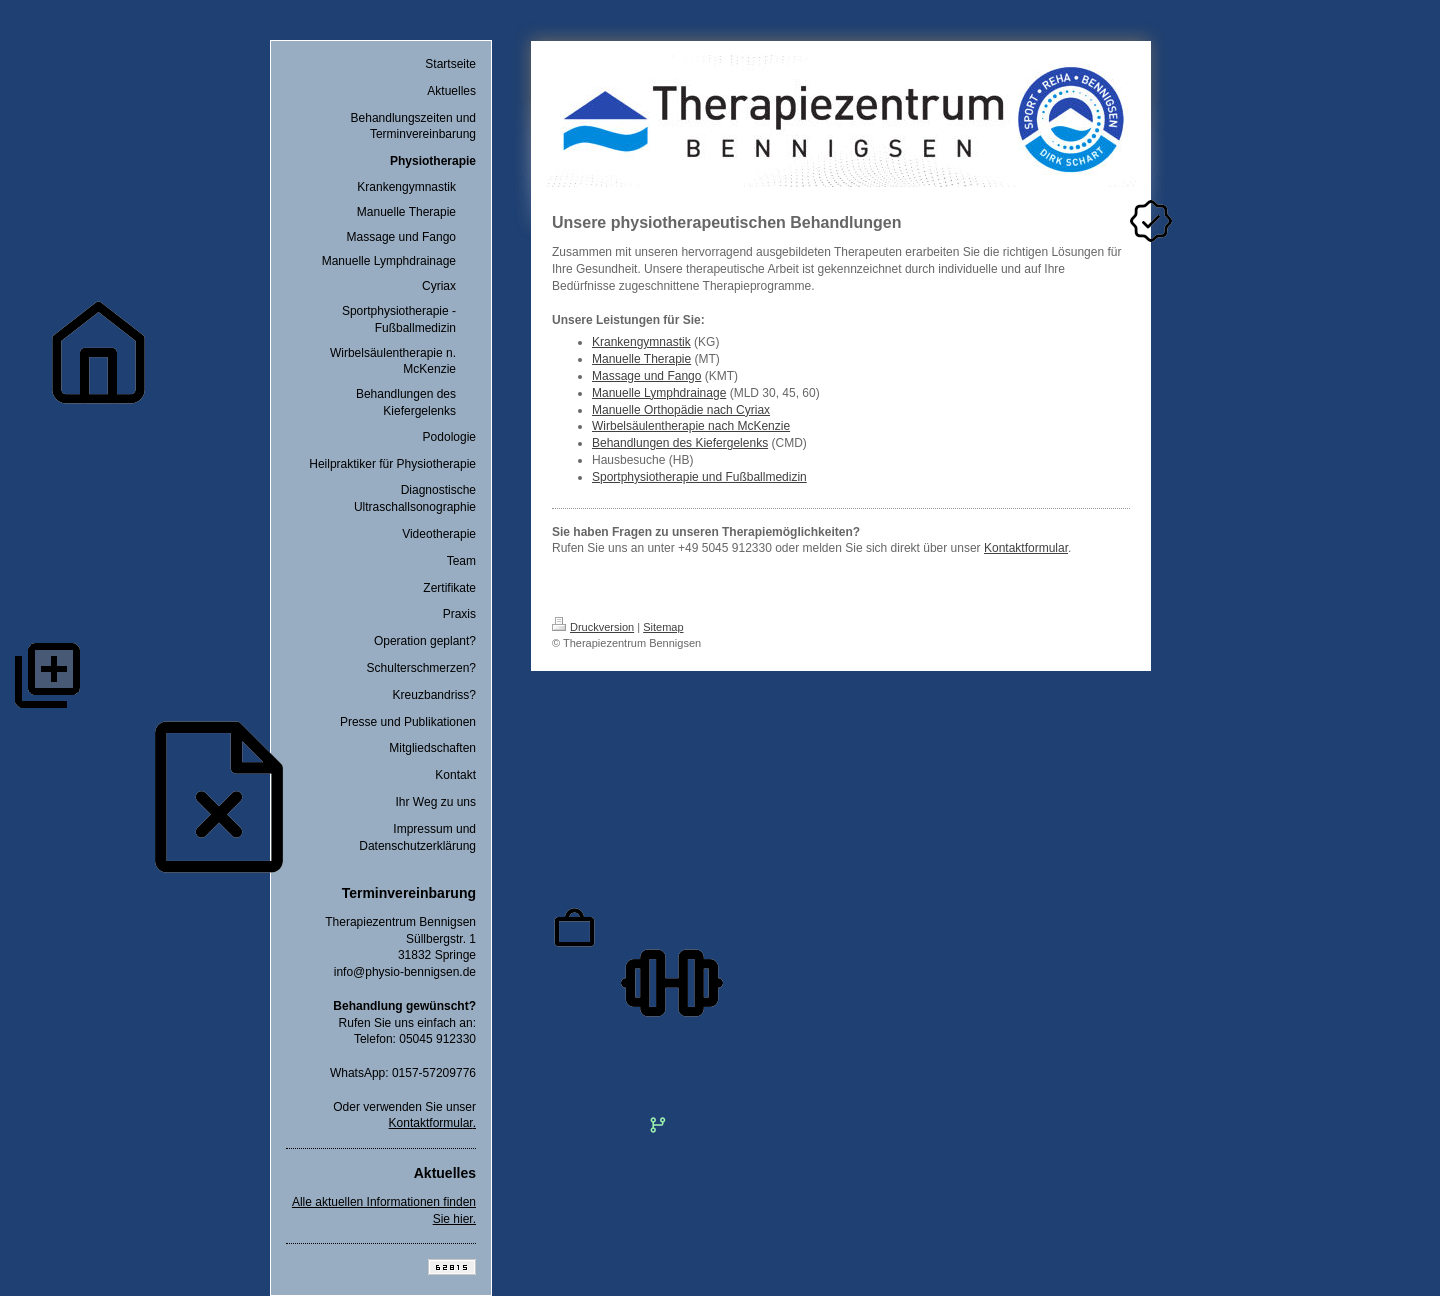  I want to click on view your shopping bag, so click(574, 929).